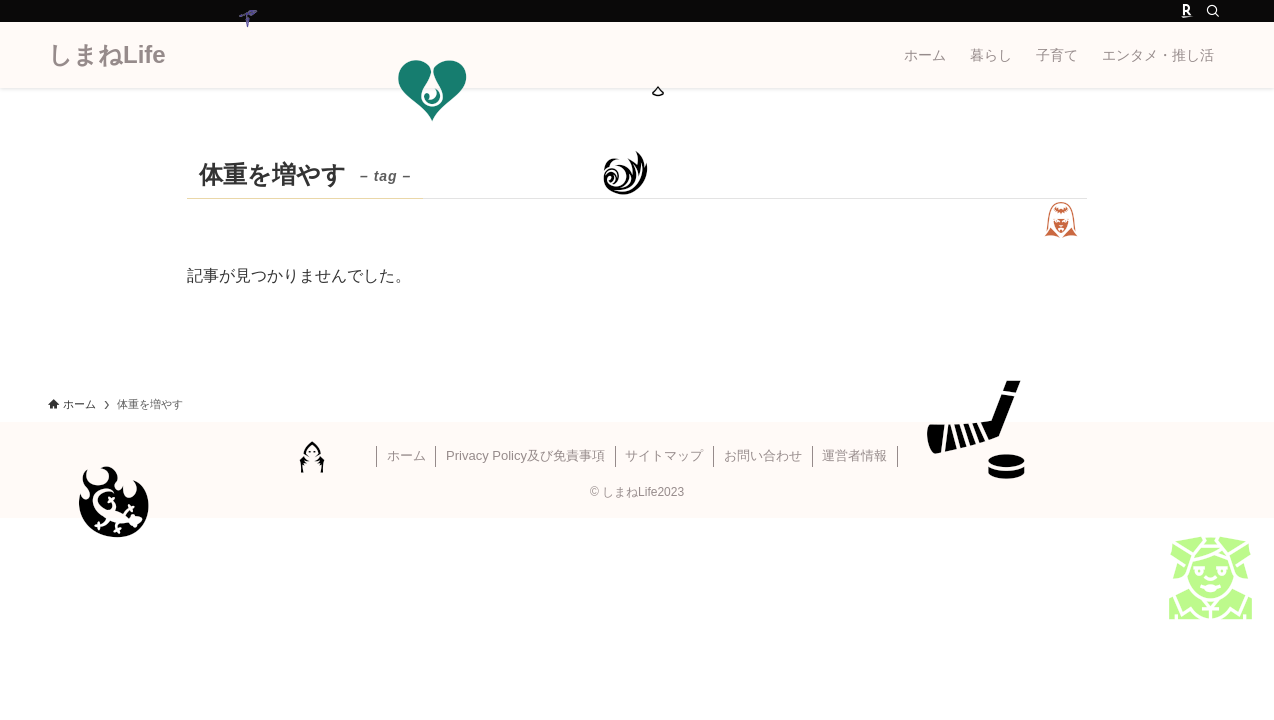 The width and height of the screenshot is (1274, 720). I want to click on fire element or flame-type creature in a game, so click(112, 501).